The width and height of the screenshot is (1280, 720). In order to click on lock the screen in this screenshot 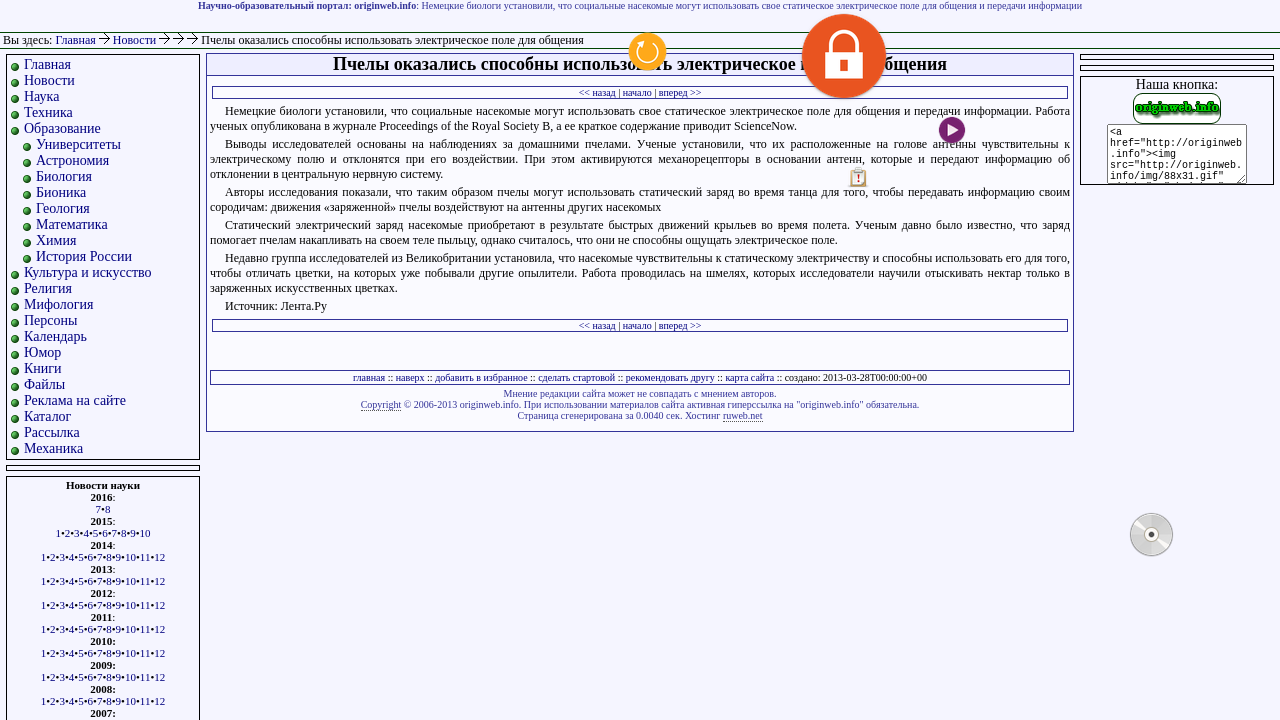, I will do `click(844, 56)`.